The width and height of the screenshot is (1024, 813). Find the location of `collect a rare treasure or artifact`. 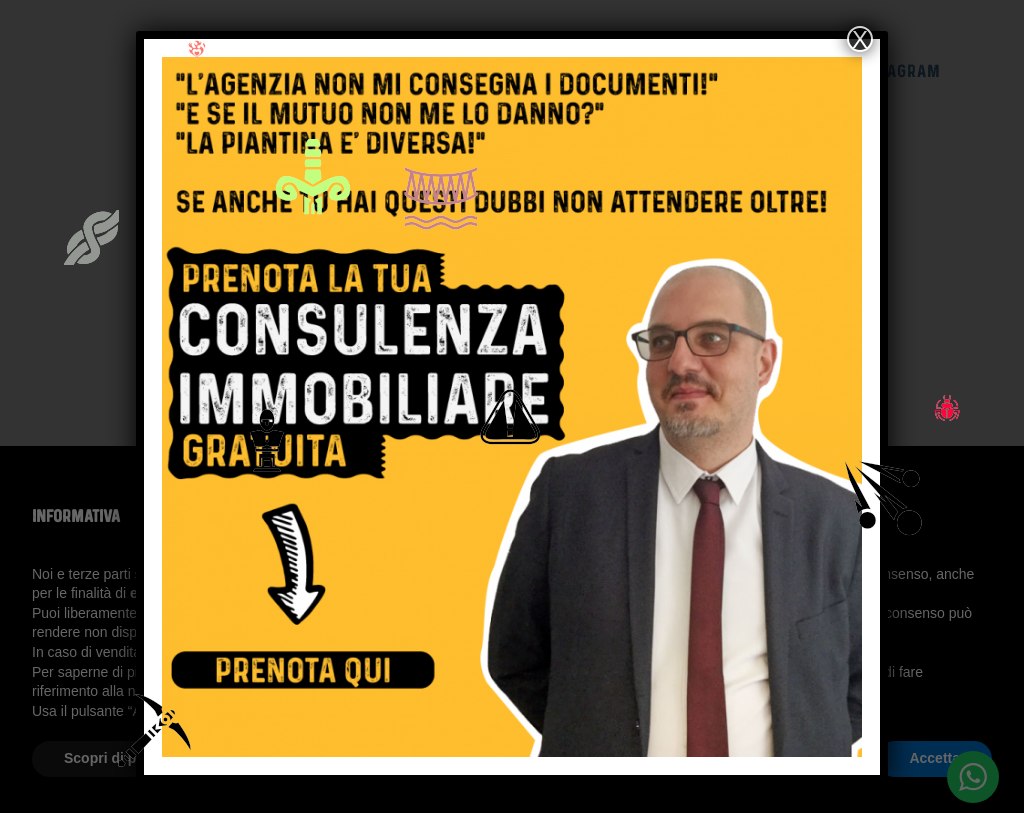

collect a rare treasure or artifact is located at coordinates (947, 408).